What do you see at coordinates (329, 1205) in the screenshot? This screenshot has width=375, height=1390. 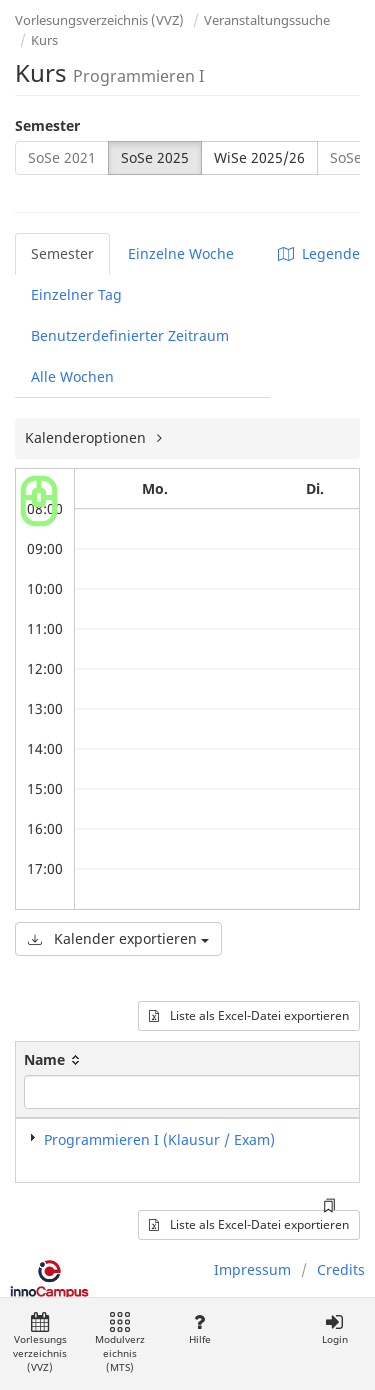 I see `view saved bookmarks` at bounding box center [329, 1205].